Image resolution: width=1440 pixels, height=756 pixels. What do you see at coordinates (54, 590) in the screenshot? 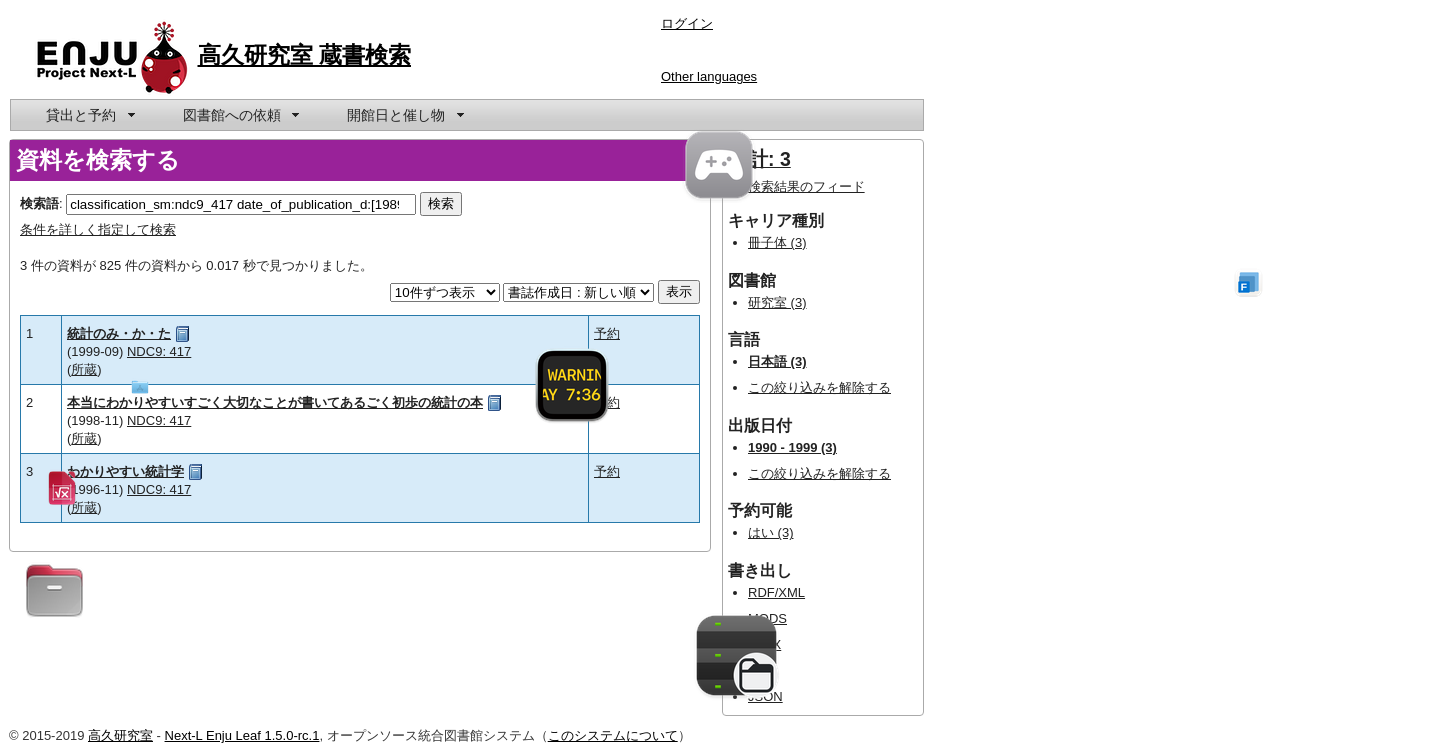
I see `open the file manager application` at bounding box center [54, 590].